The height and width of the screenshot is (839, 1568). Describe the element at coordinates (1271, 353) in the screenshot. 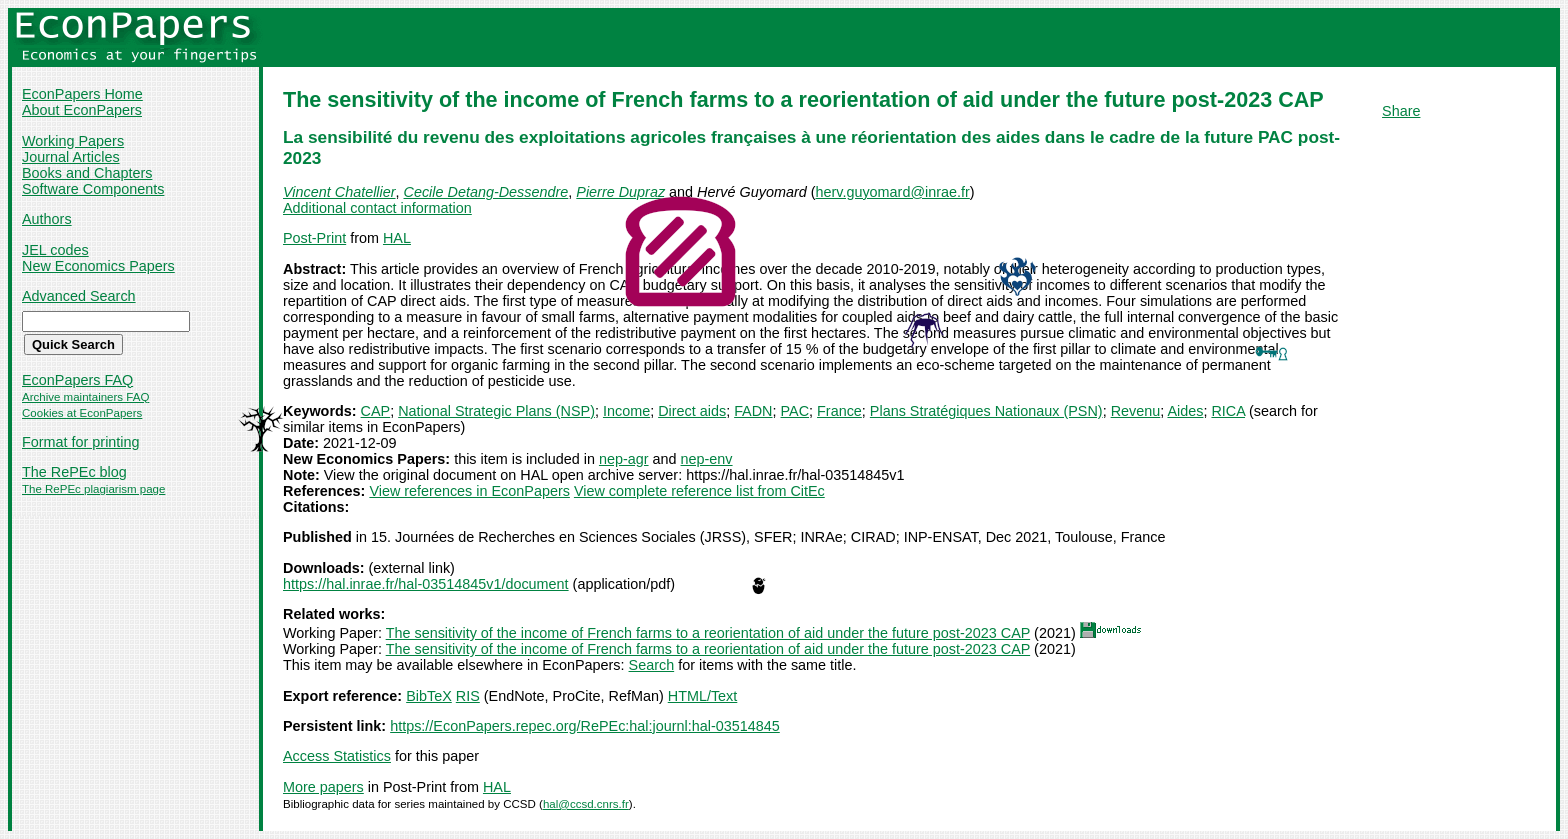

I see `unlock a secured item or feature` at that location.